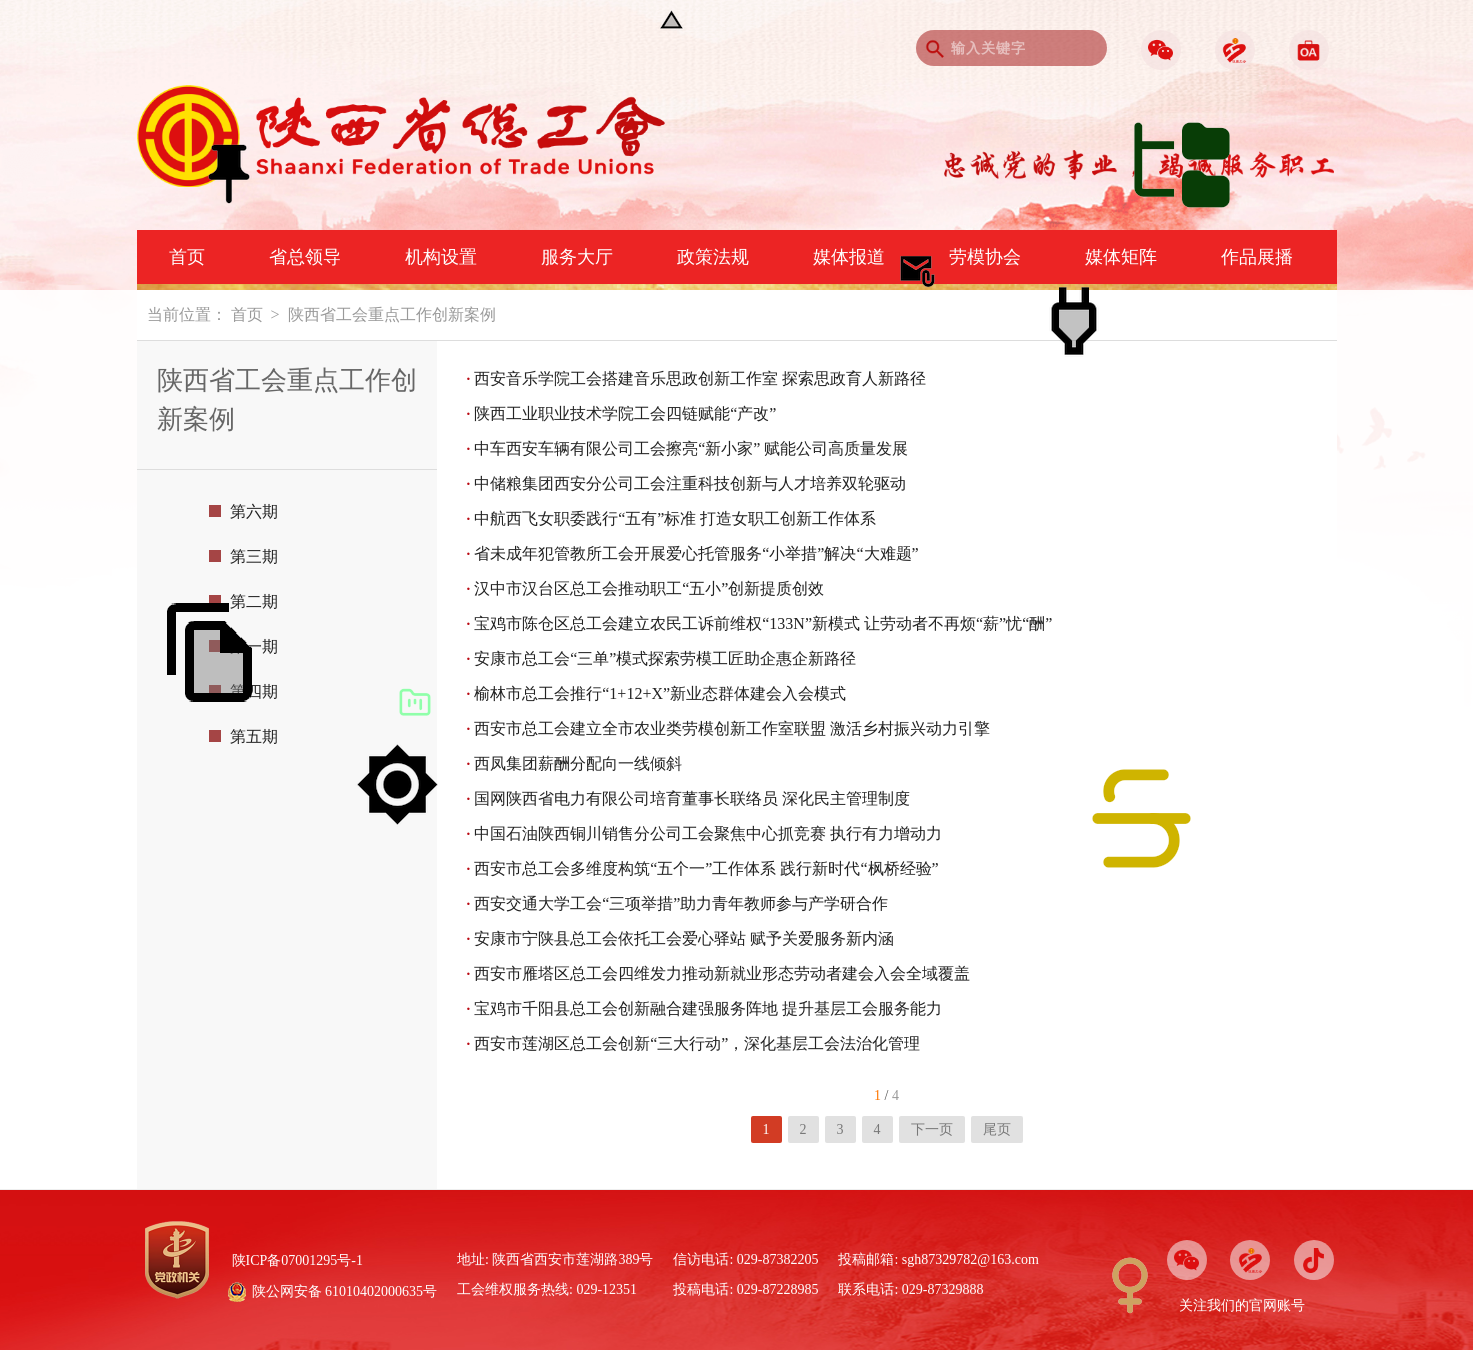 Image resolution: width=1473 pixels, height=1351 pixels. Describe the element at coordinates (397, 784) in the screenshot. I see `increase screen brightness` at that location.